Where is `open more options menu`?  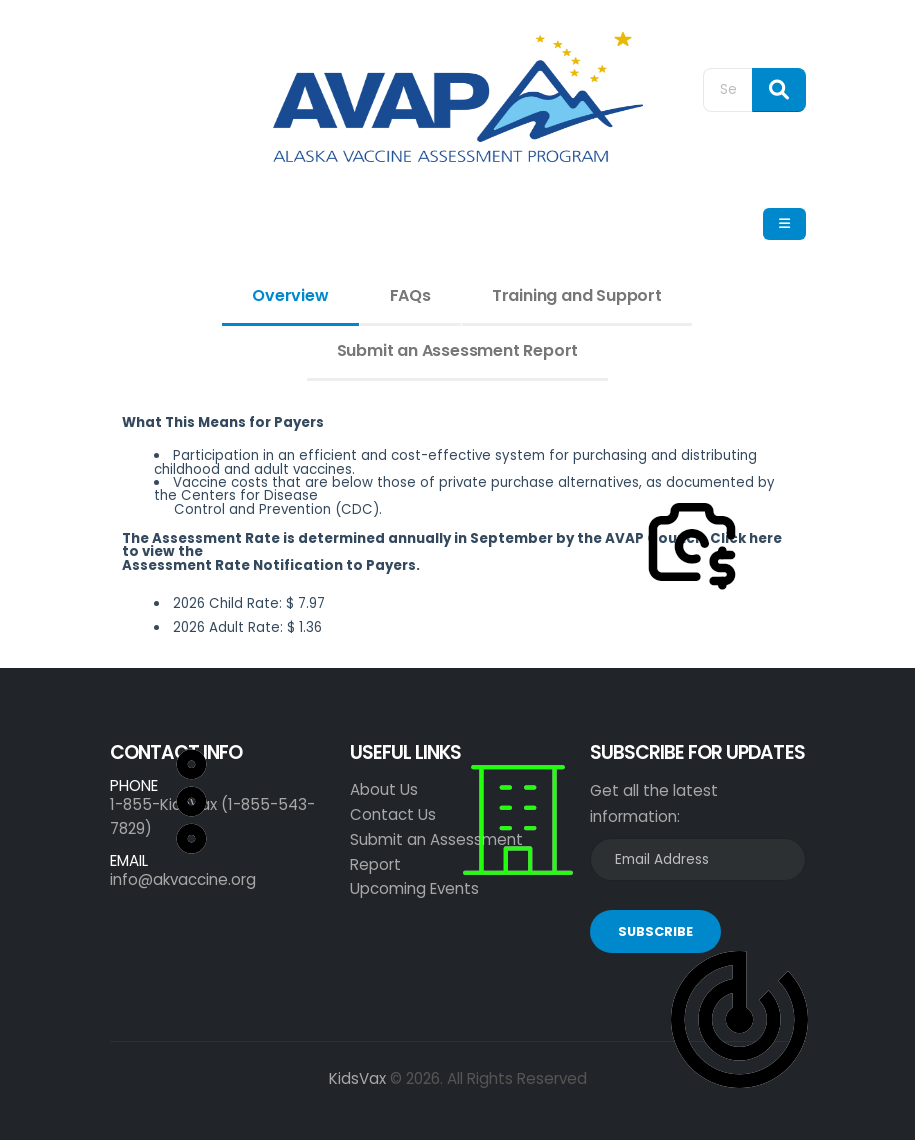
open more options menu is located at coordinates (191, 801).